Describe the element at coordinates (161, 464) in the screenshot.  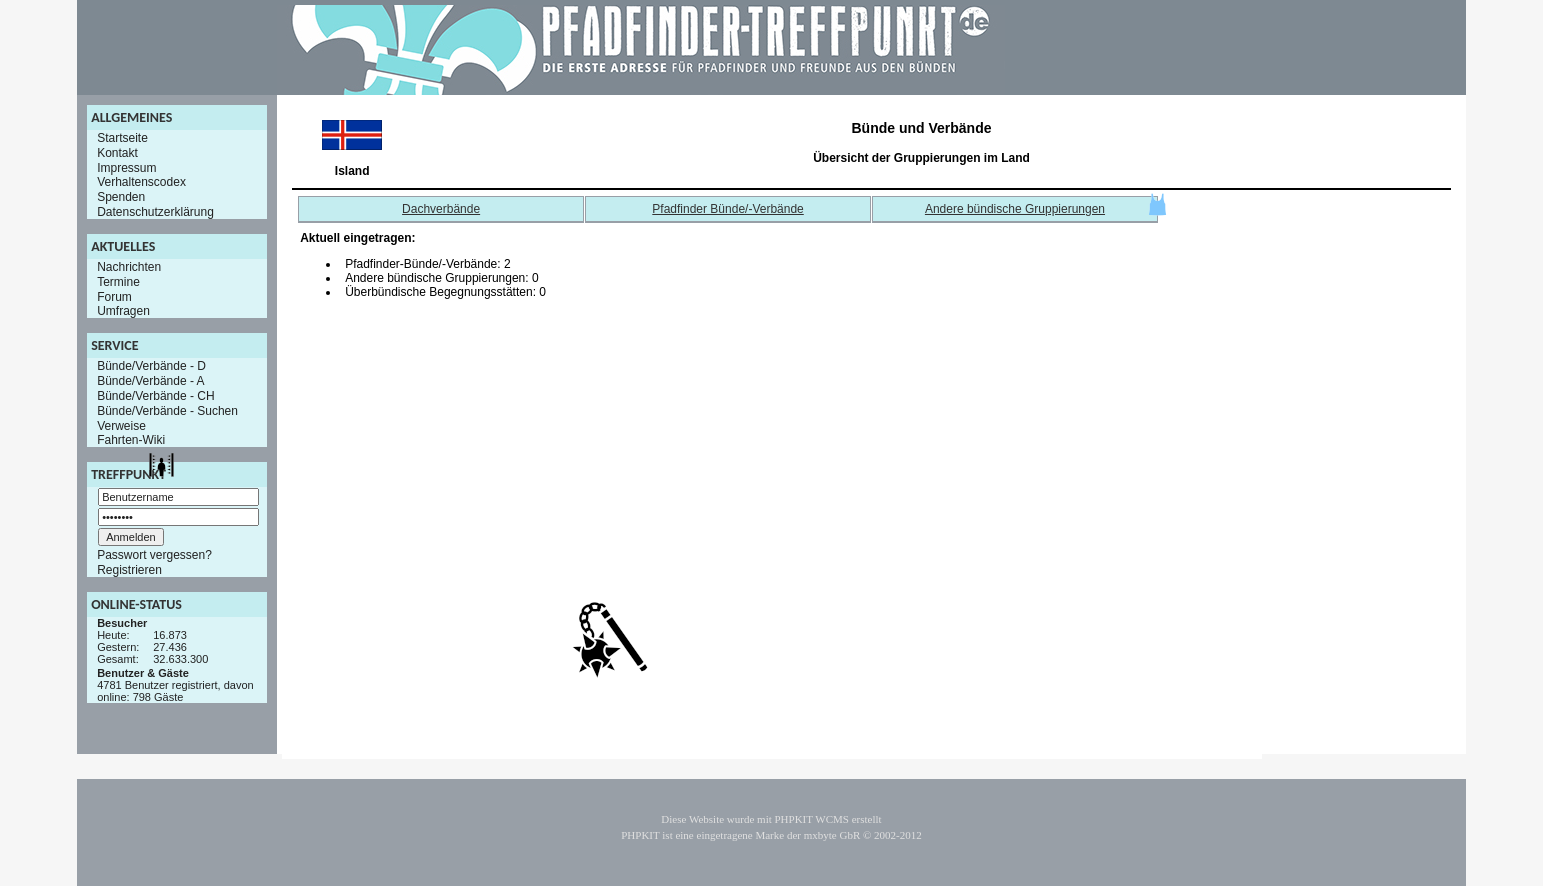
I see `indicates a trap or hazard zone in a game` at that location.